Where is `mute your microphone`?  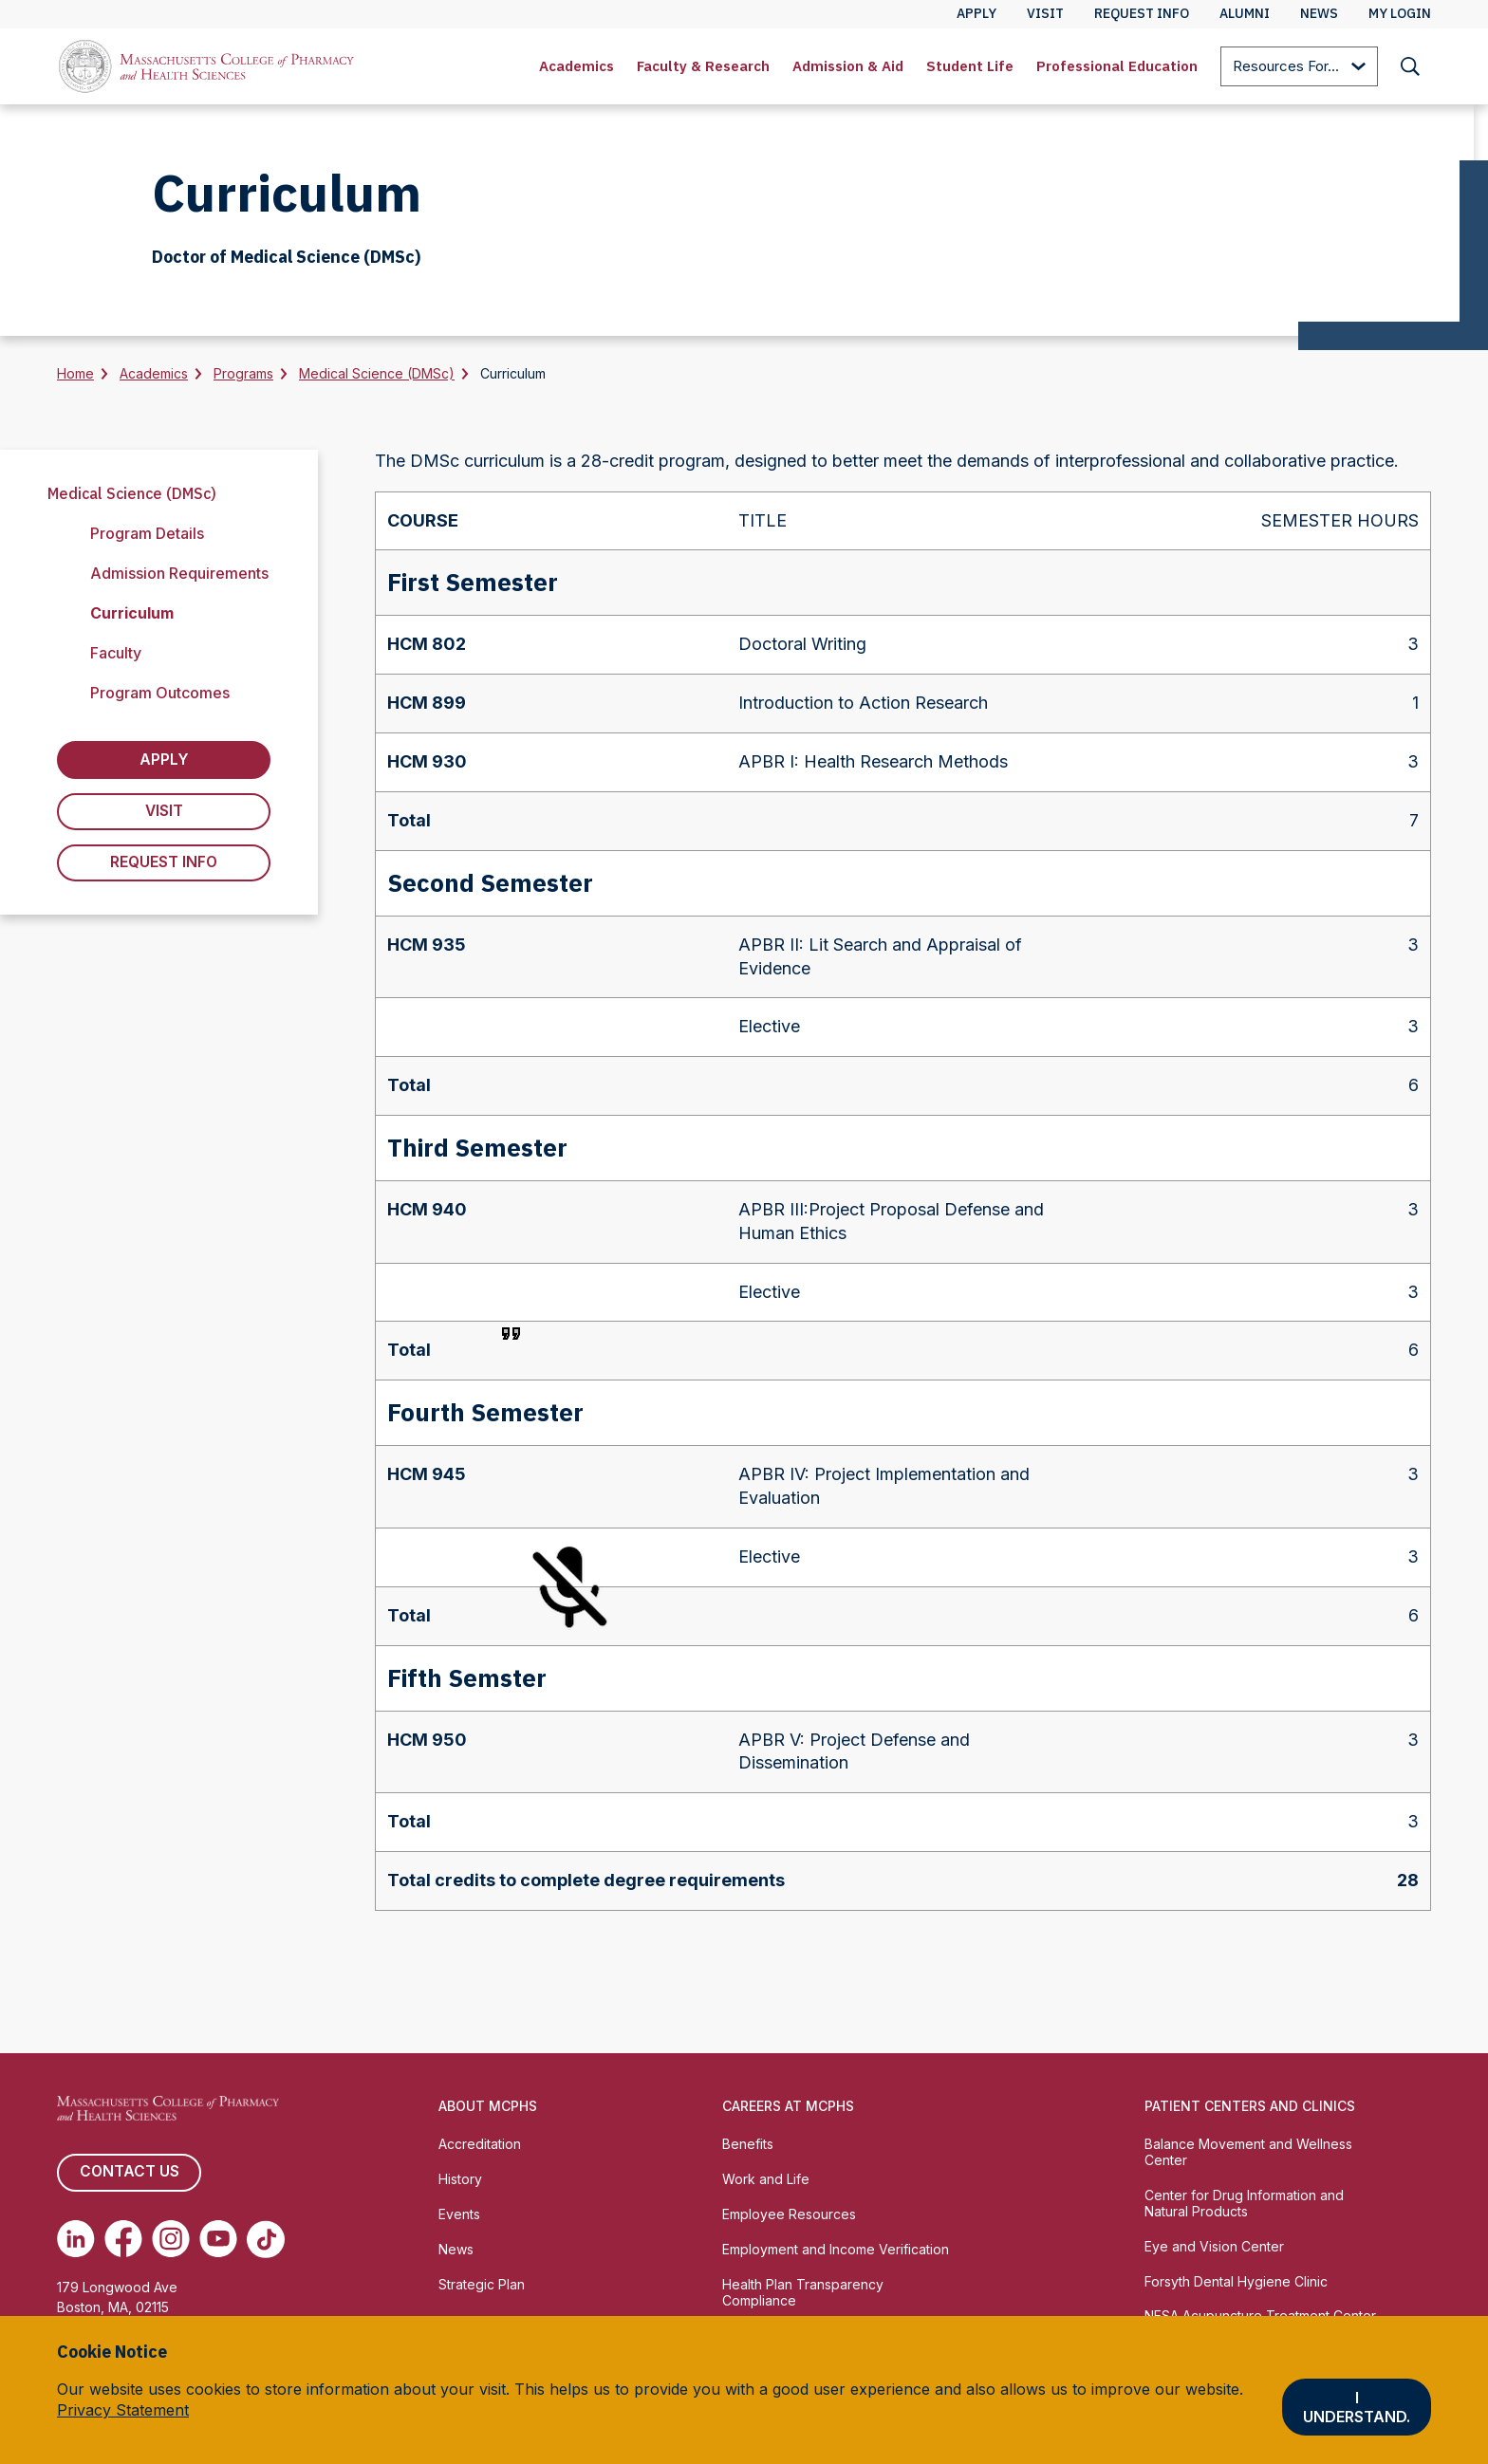 mute your microphone is located at coordinates (569, 1589).